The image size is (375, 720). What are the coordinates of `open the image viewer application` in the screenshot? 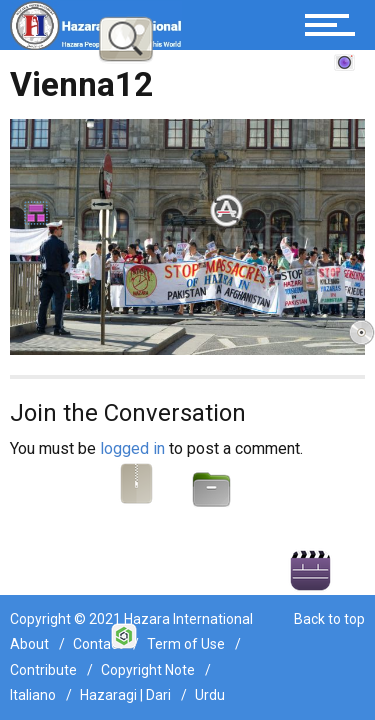 It's located at (126, 39).